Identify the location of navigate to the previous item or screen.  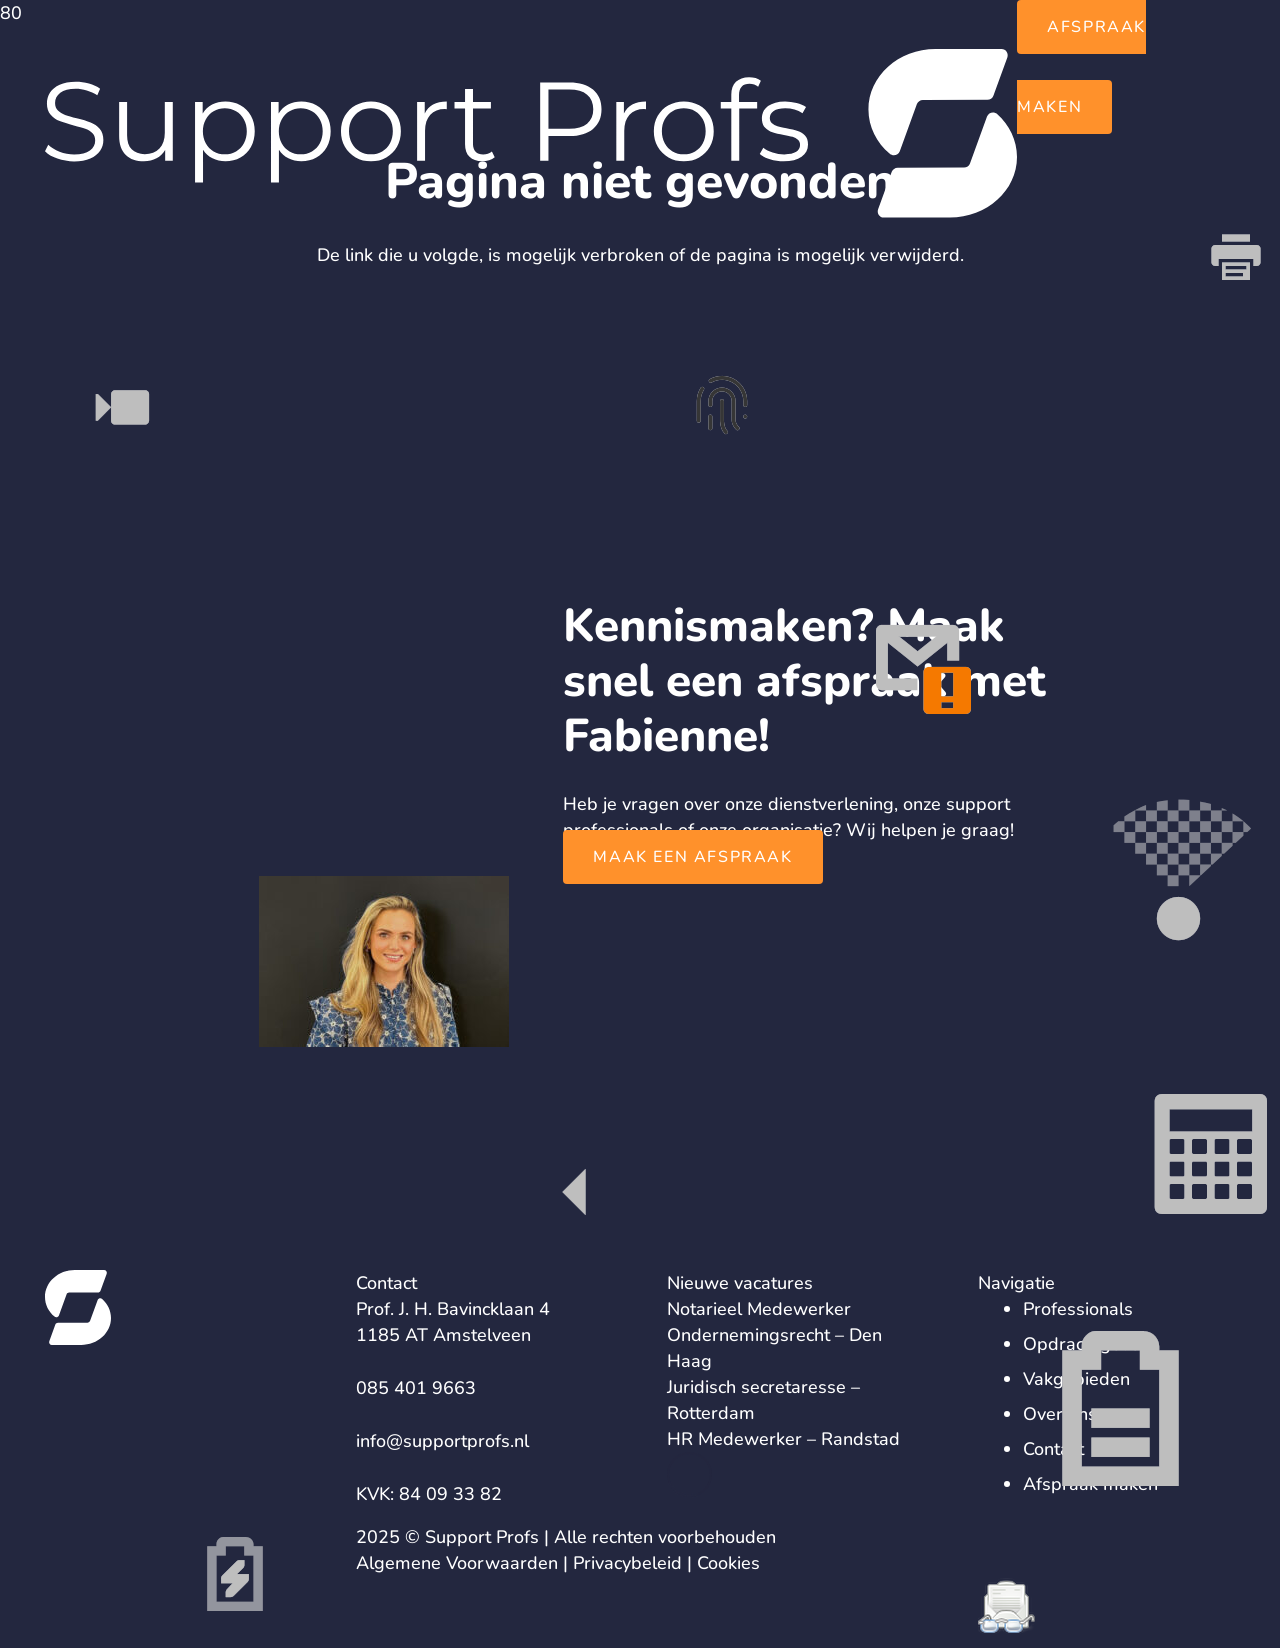
(576, 1192).